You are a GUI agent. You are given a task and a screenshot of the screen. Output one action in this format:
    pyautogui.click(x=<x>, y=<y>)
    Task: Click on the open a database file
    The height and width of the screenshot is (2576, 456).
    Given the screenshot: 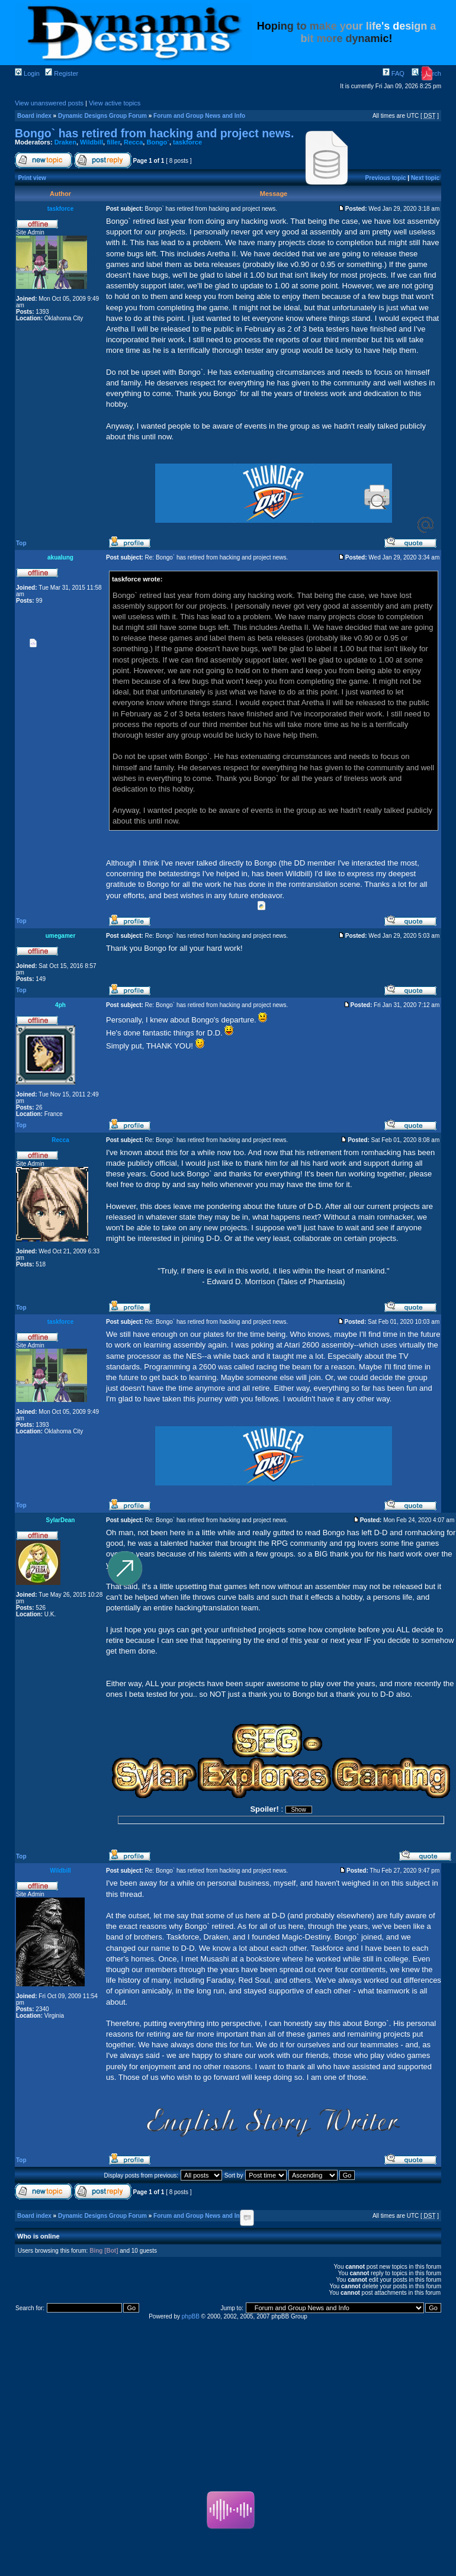 What is the action you would take?
    pyautogui.click(x=326, y=157)
    